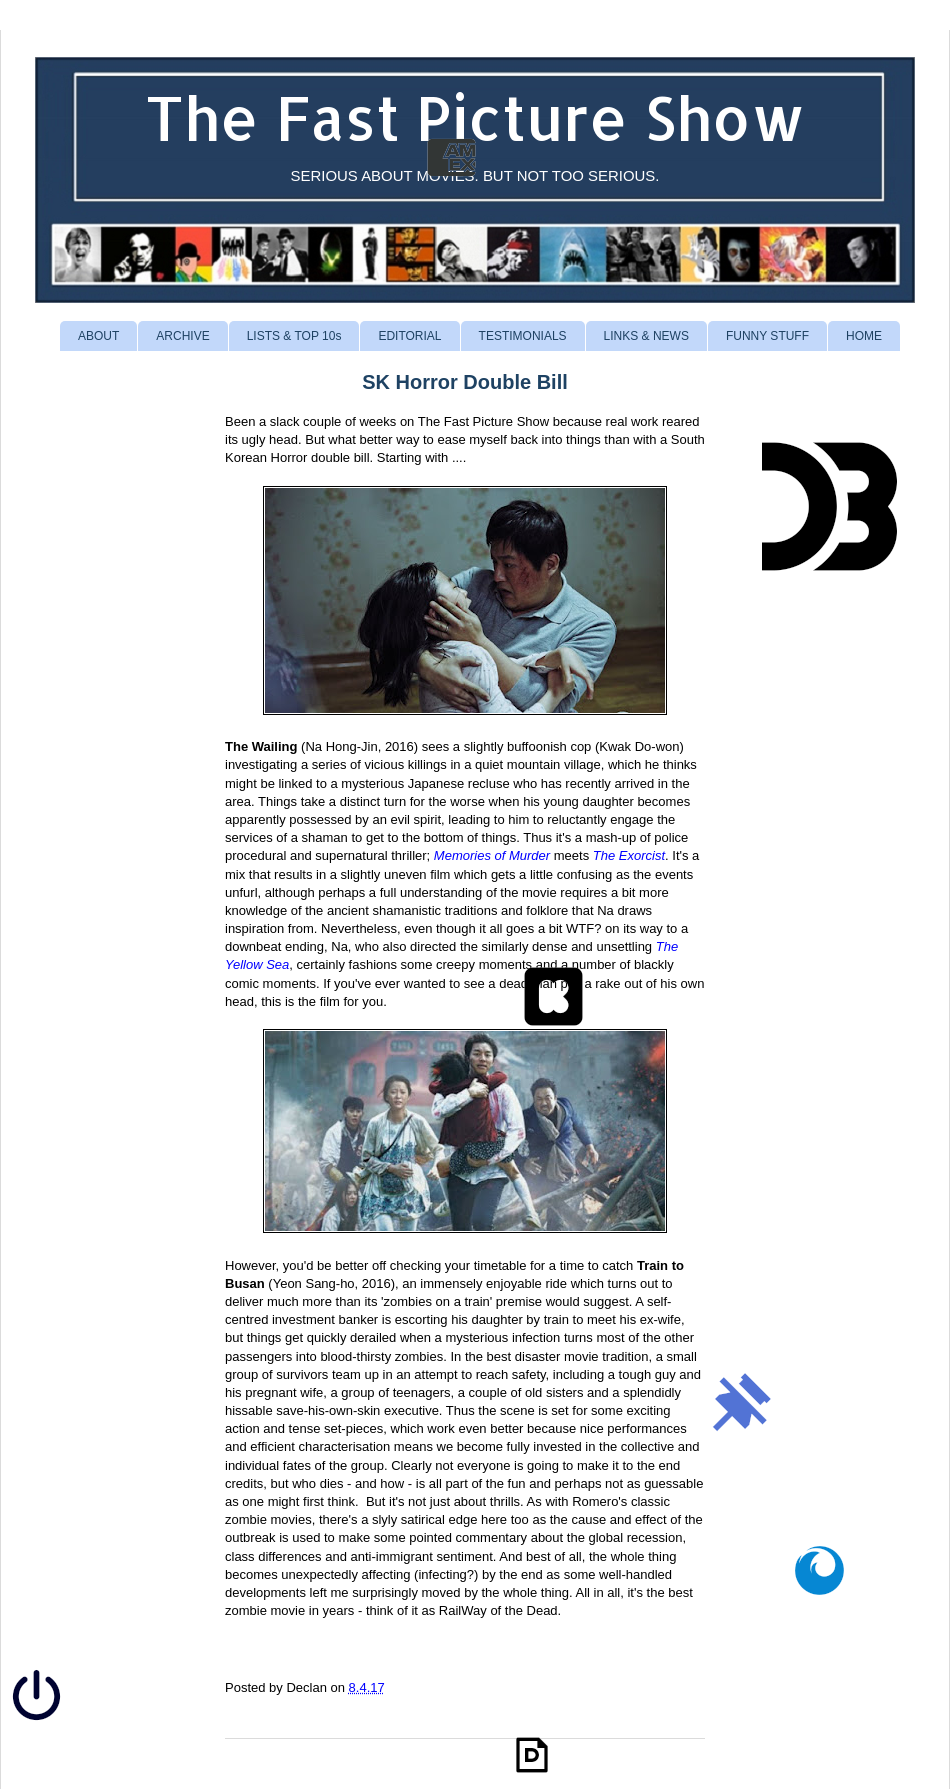  Describe the element at coordinates (451, 157) in the screenshot. I see `pay with American Express credit card` at that location.